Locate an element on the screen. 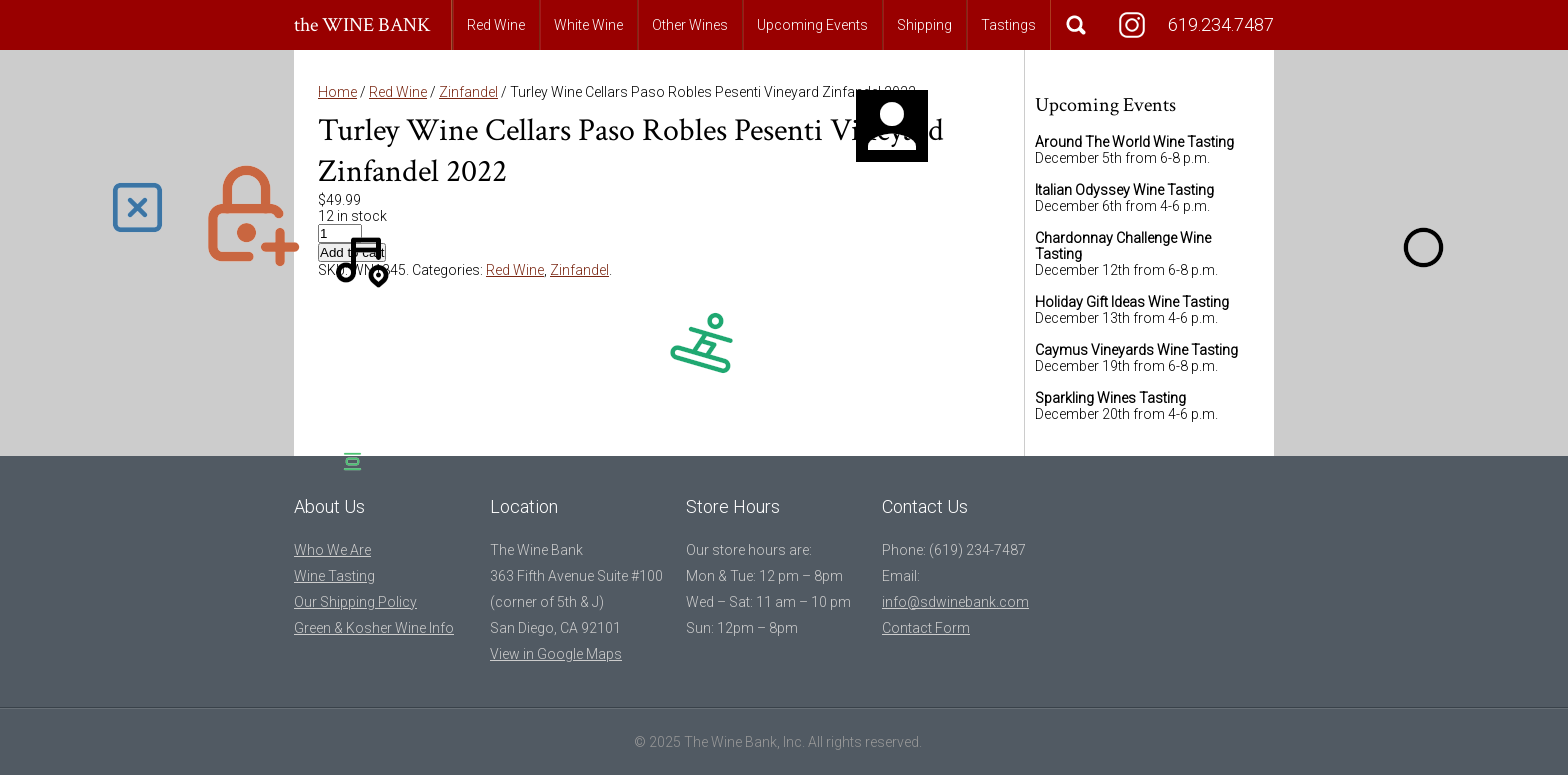 The width and height of the screenshot is (1568, 775). view your account profile is located at coordinates (892, 126).